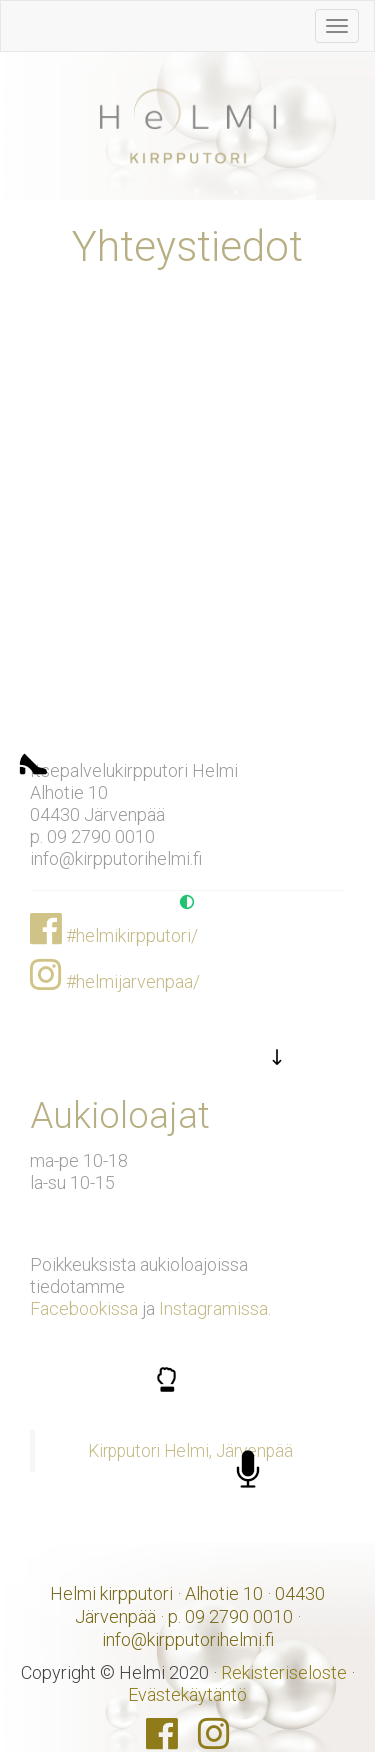 The width and height of the screenshot is (375, 1752). Describe the element at coordinates (277, 1057) in the screenshot. I see `scroll down for more content` at that location.